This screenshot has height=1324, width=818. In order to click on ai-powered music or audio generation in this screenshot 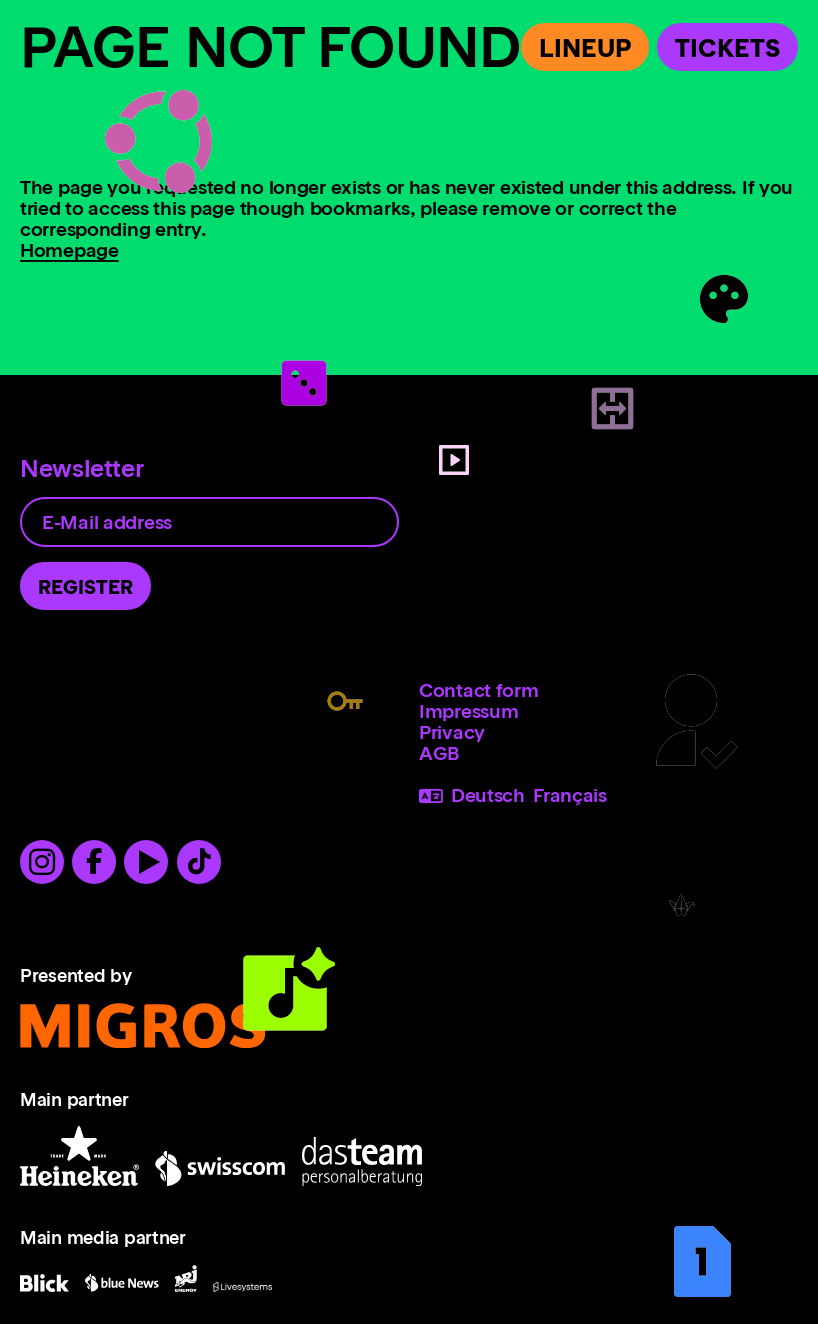, I will do `click(285, 993)`.